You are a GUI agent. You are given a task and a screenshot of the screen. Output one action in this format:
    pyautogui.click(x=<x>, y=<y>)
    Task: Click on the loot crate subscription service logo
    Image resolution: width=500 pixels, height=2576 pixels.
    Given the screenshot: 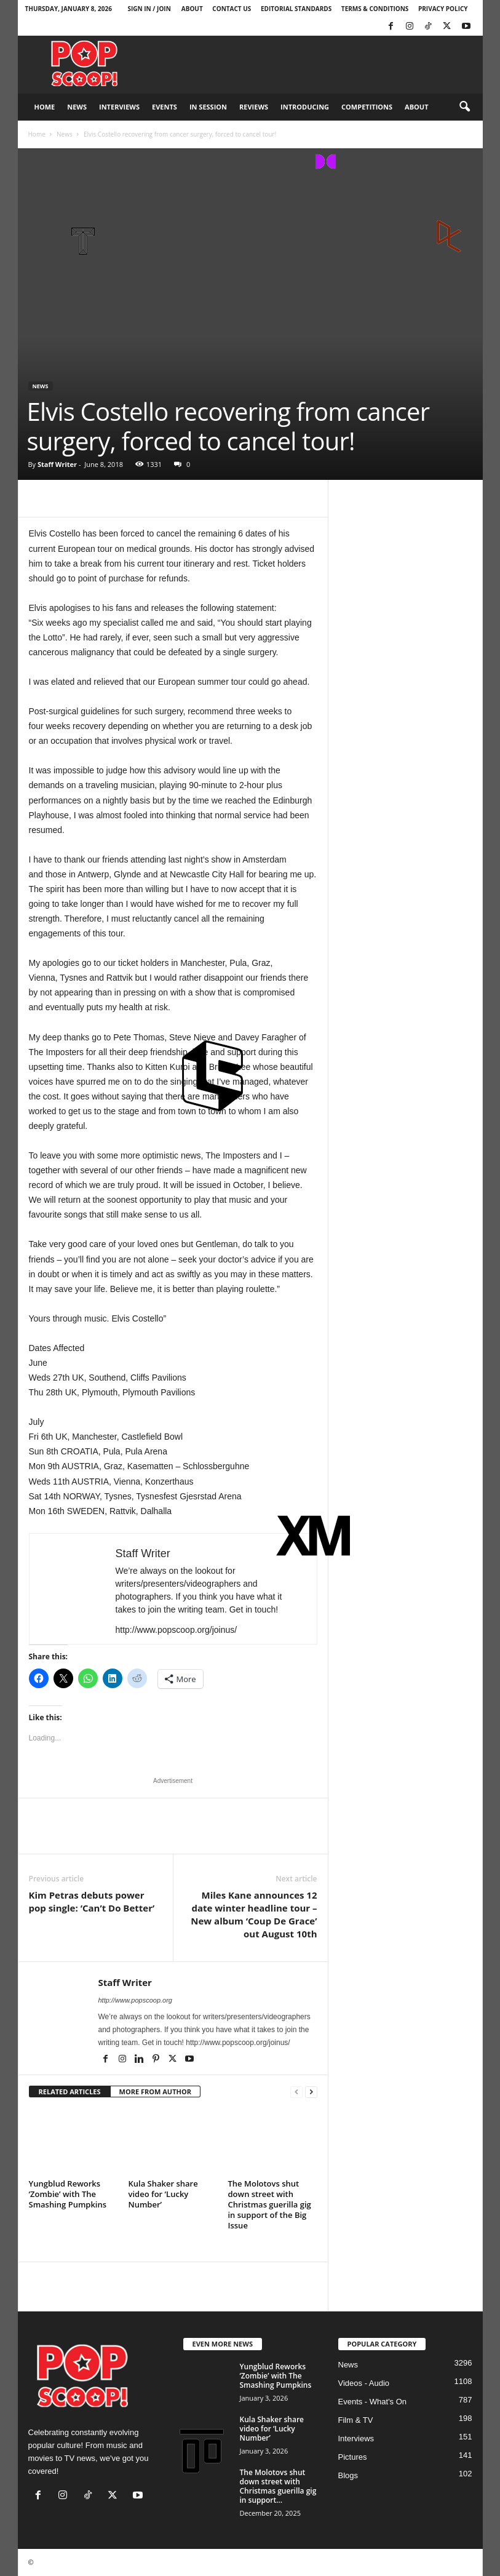 What is the action you would take?
    pyautogui.click(x=212, y=1075)
    